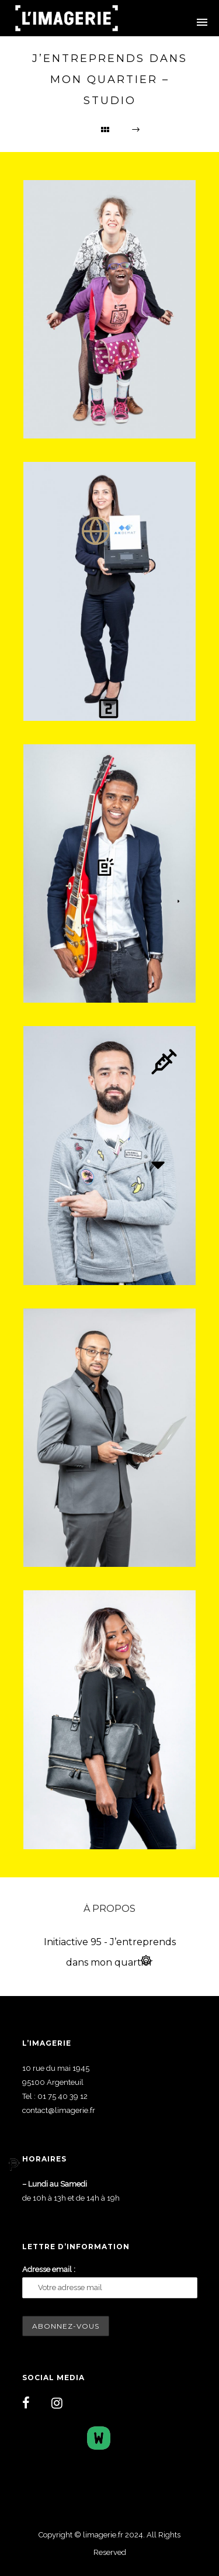  What do you see at coordinates (96, 531) in the screenshot?
I see `access global or international settings` at bounding box center [96, 531].